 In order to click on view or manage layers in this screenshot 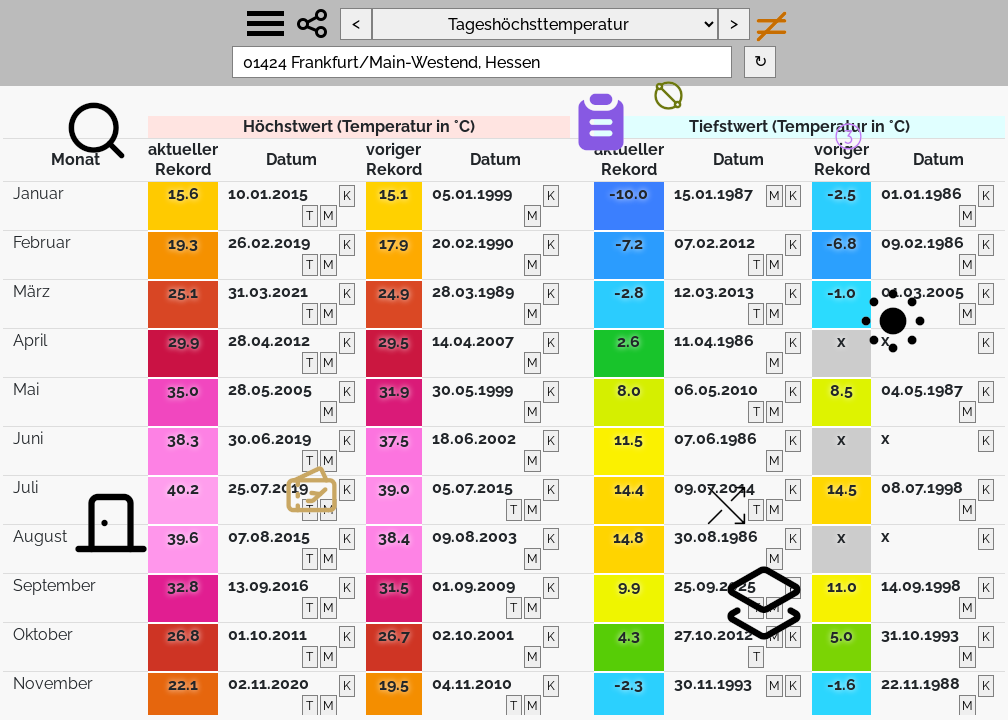, I will do `click(764, 603)`.